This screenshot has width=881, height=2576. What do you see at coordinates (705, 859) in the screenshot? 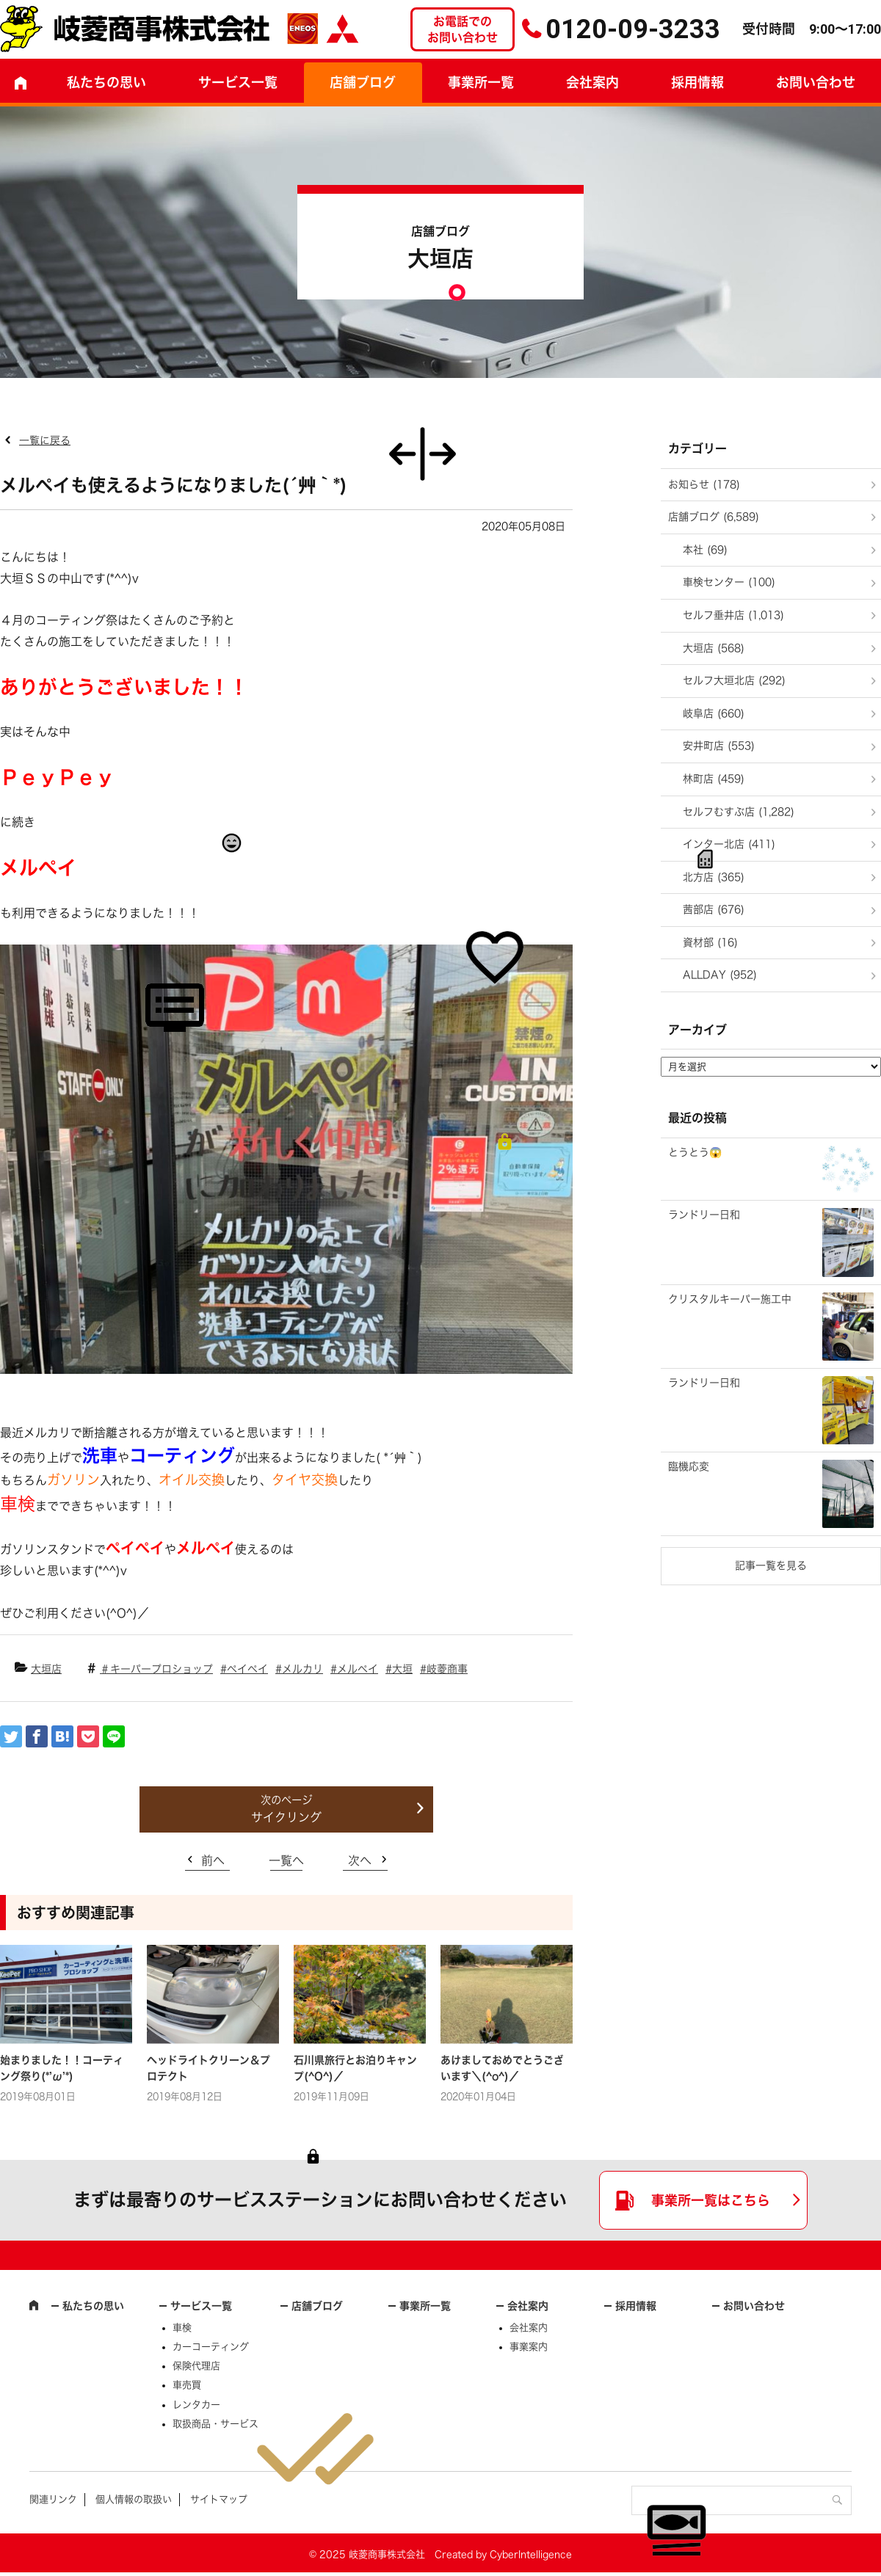
I see `view sim card information` at bounding box center [705, 859].